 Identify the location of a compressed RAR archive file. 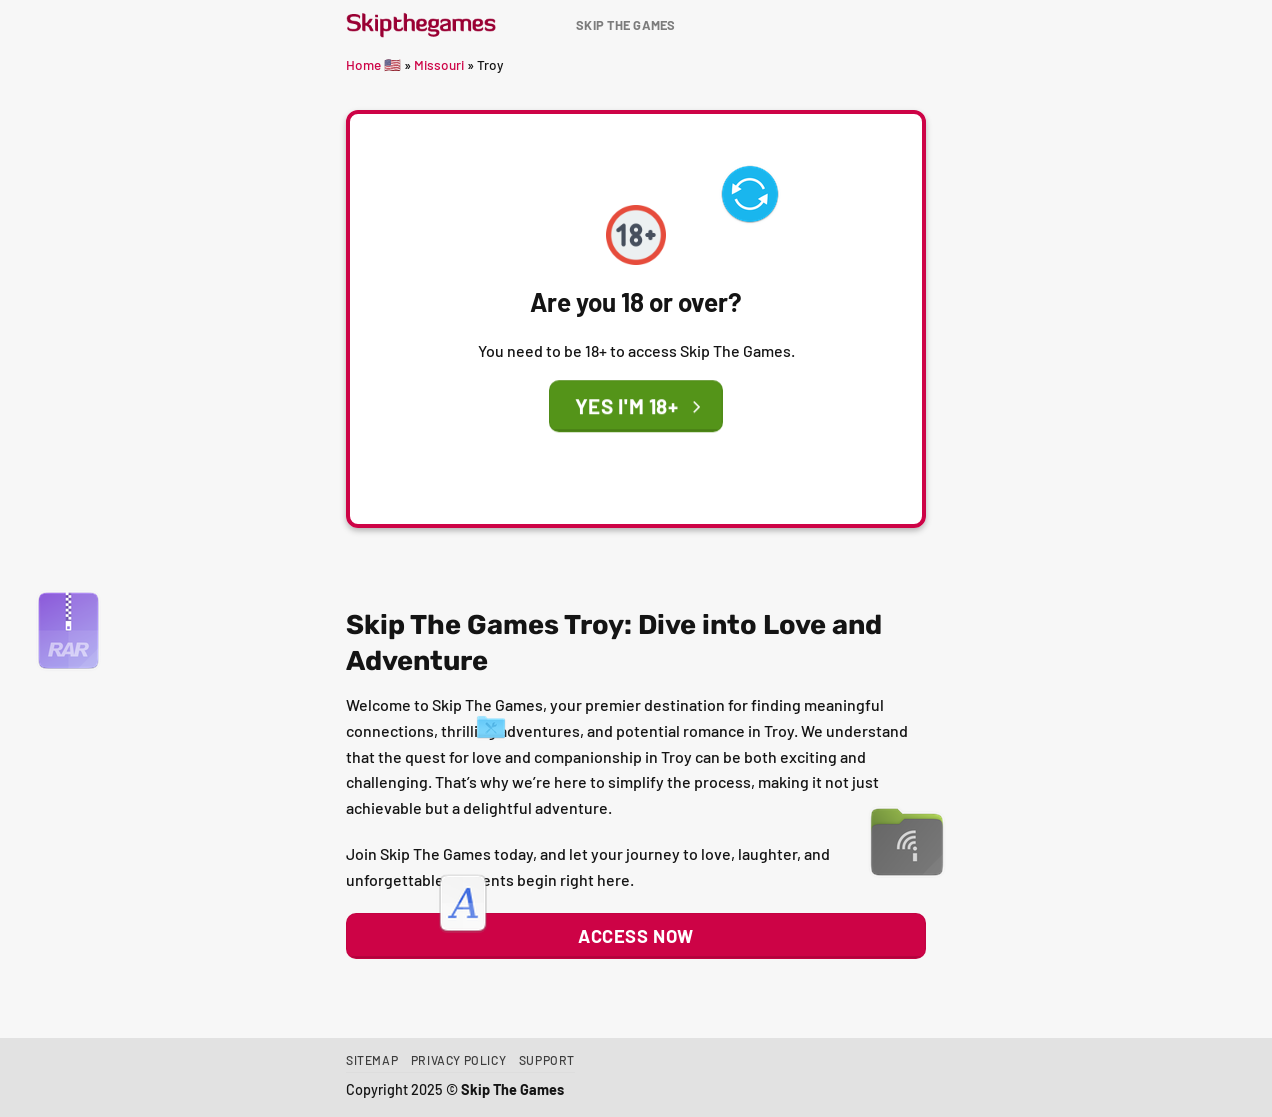
(68, 630).